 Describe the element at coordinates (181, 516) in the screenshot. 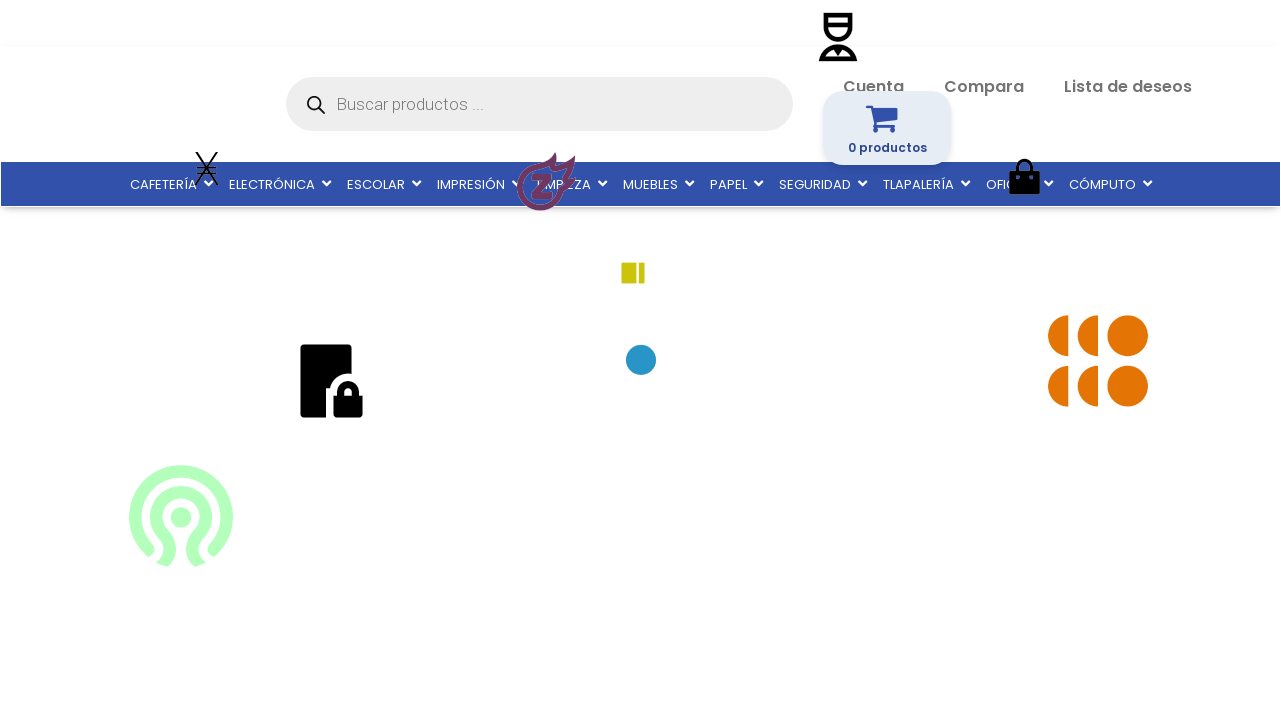

I see `ceph distributed storage platform logo` at that location.